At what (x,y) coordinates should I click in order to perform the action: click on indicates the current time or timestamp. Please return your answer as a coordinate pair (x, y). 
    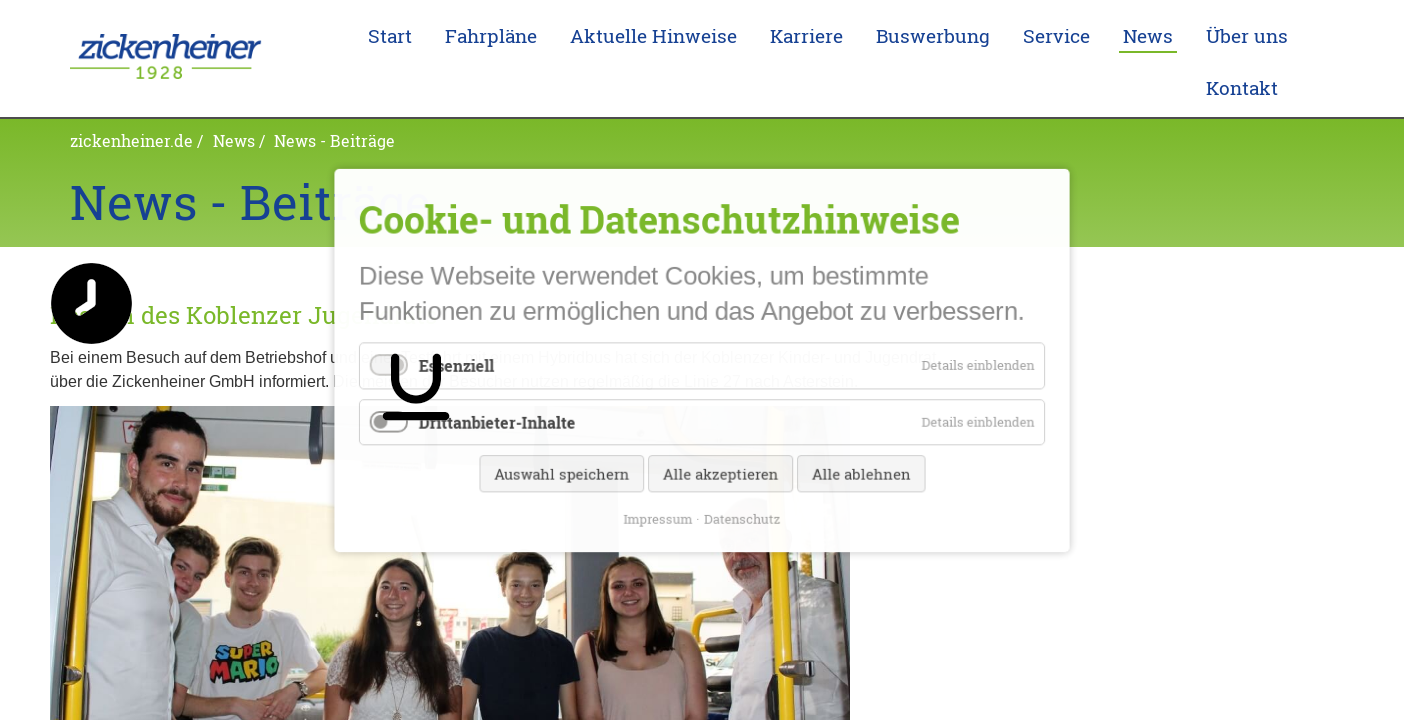
    Looking at the image, I should click on (91, 303).